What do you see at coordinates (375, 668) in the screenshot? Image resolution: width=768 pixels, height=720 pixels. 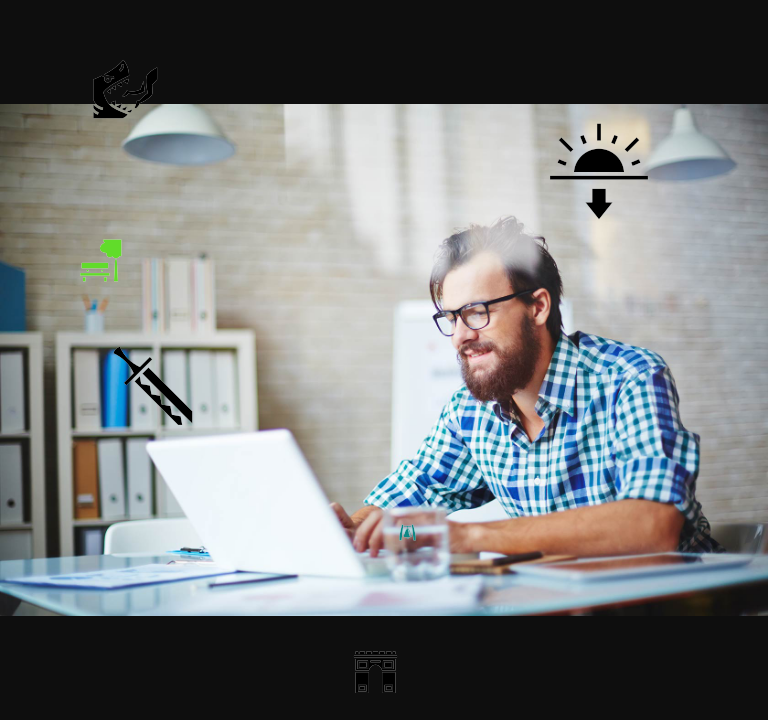 I see `view Paris landmarks or points of interest` at bounding box center [375, 668].